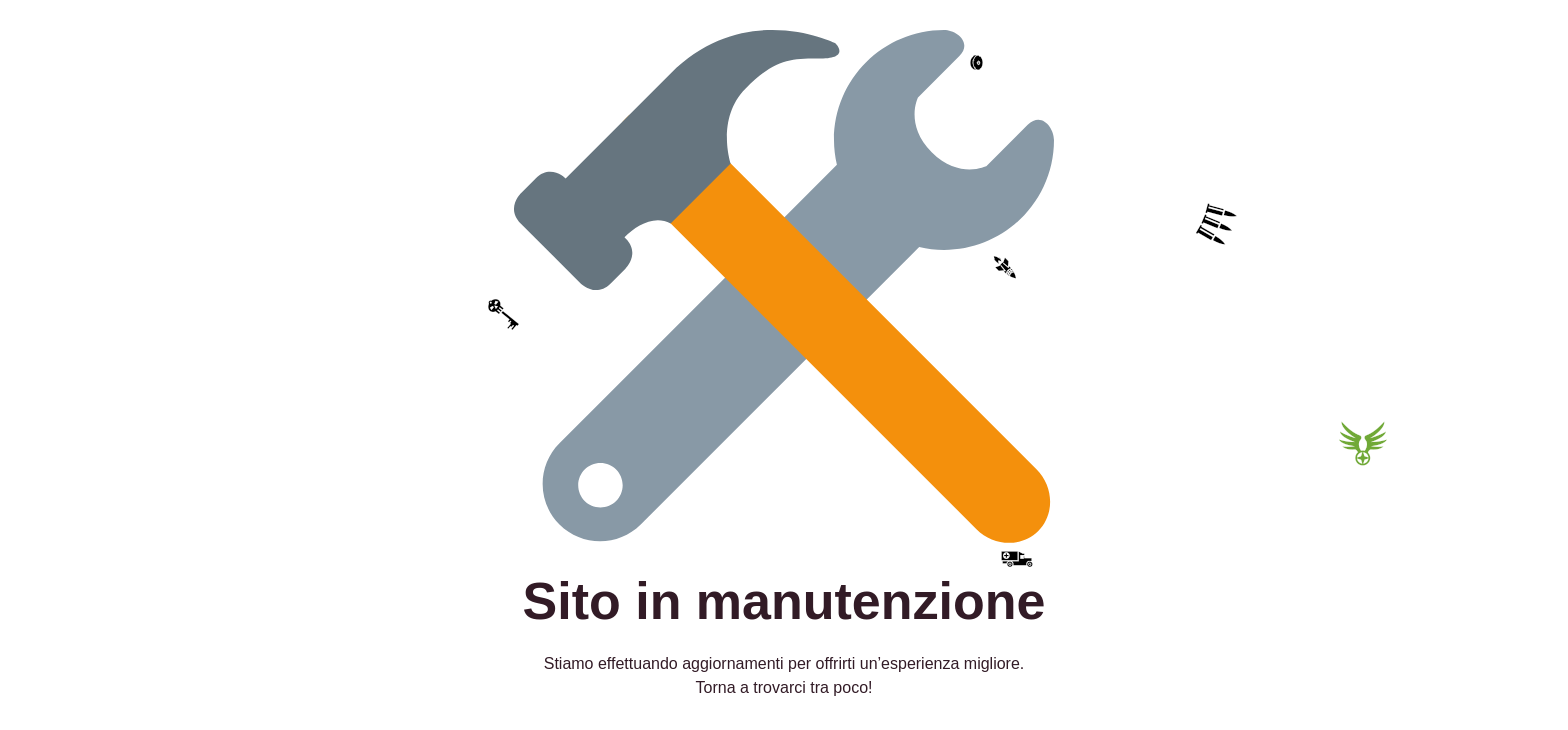  I want to click on military ambulance unit or medical transport, so click(1017, 559).